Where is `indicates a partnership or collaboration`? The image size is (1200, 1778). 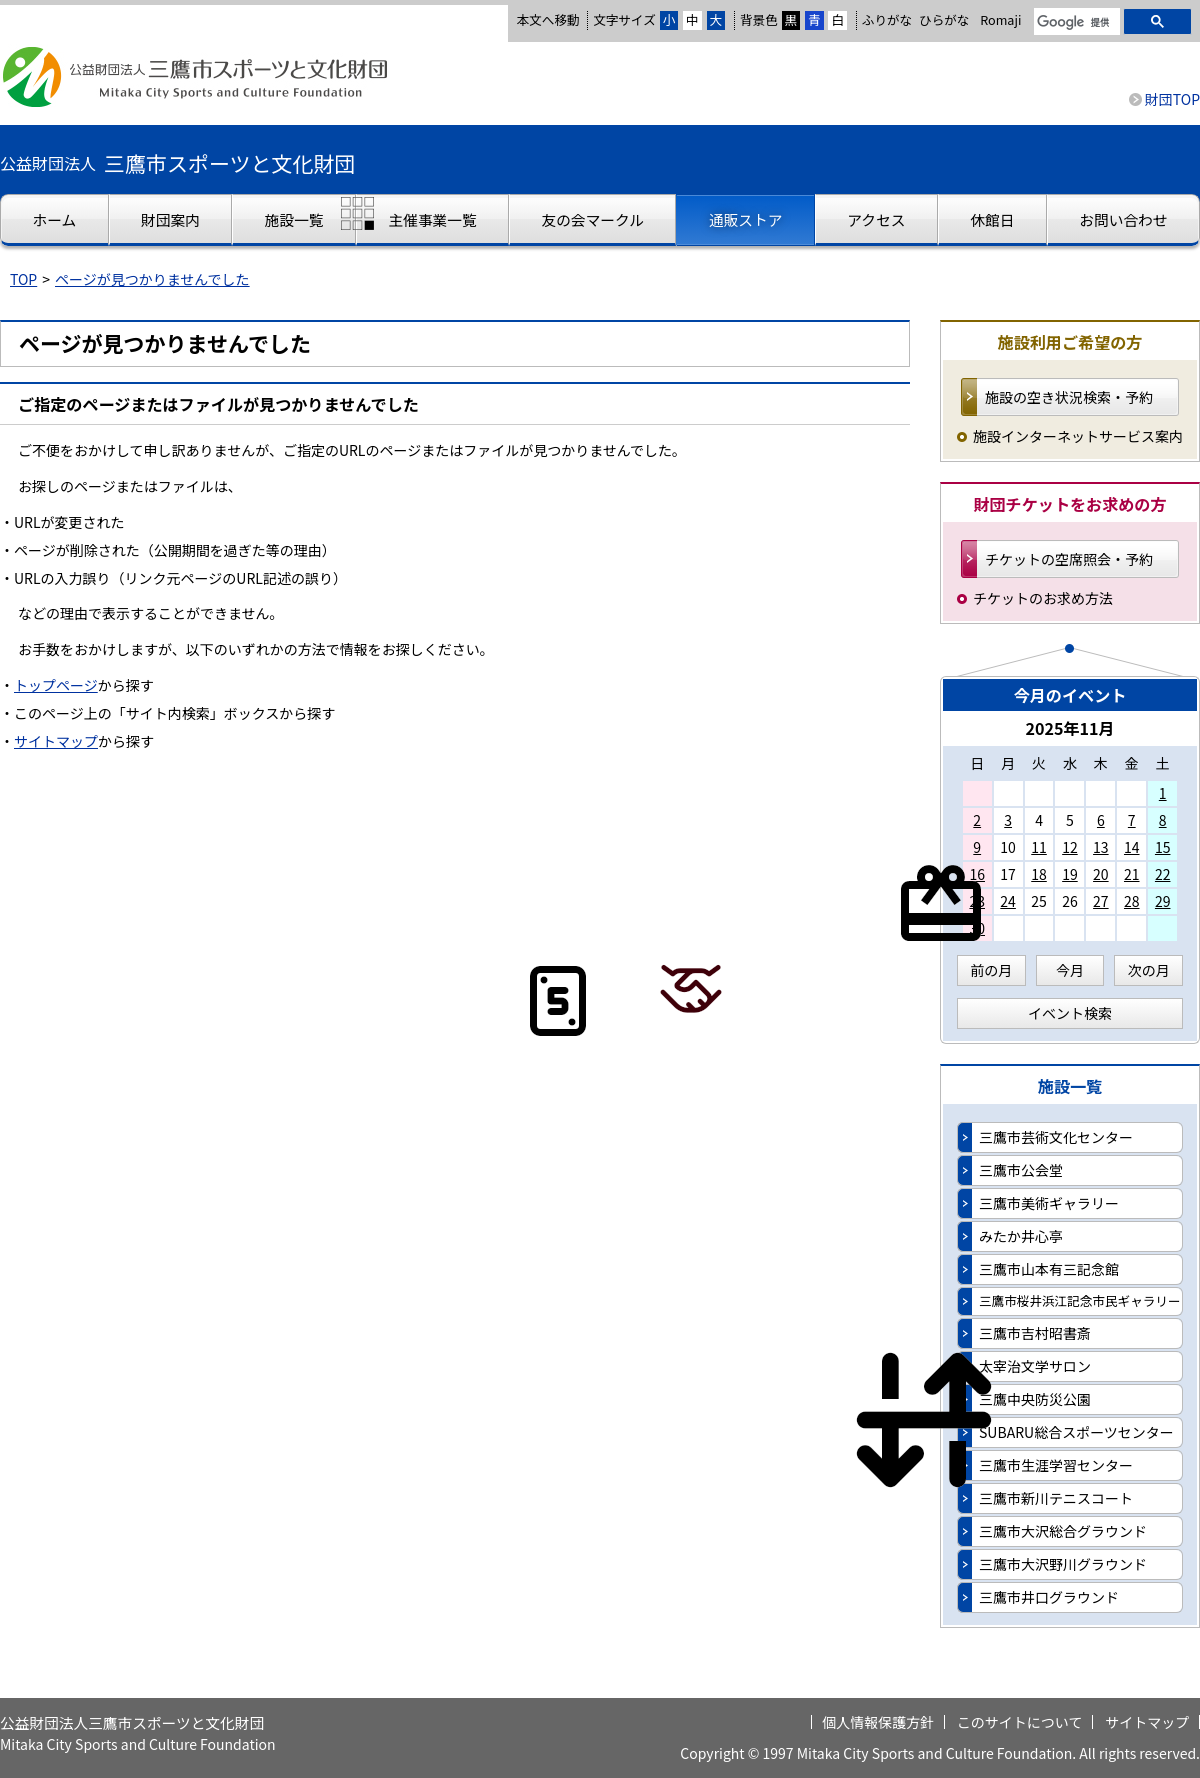
indicates a partnership or collaboration is located at coordinates (691, 988).